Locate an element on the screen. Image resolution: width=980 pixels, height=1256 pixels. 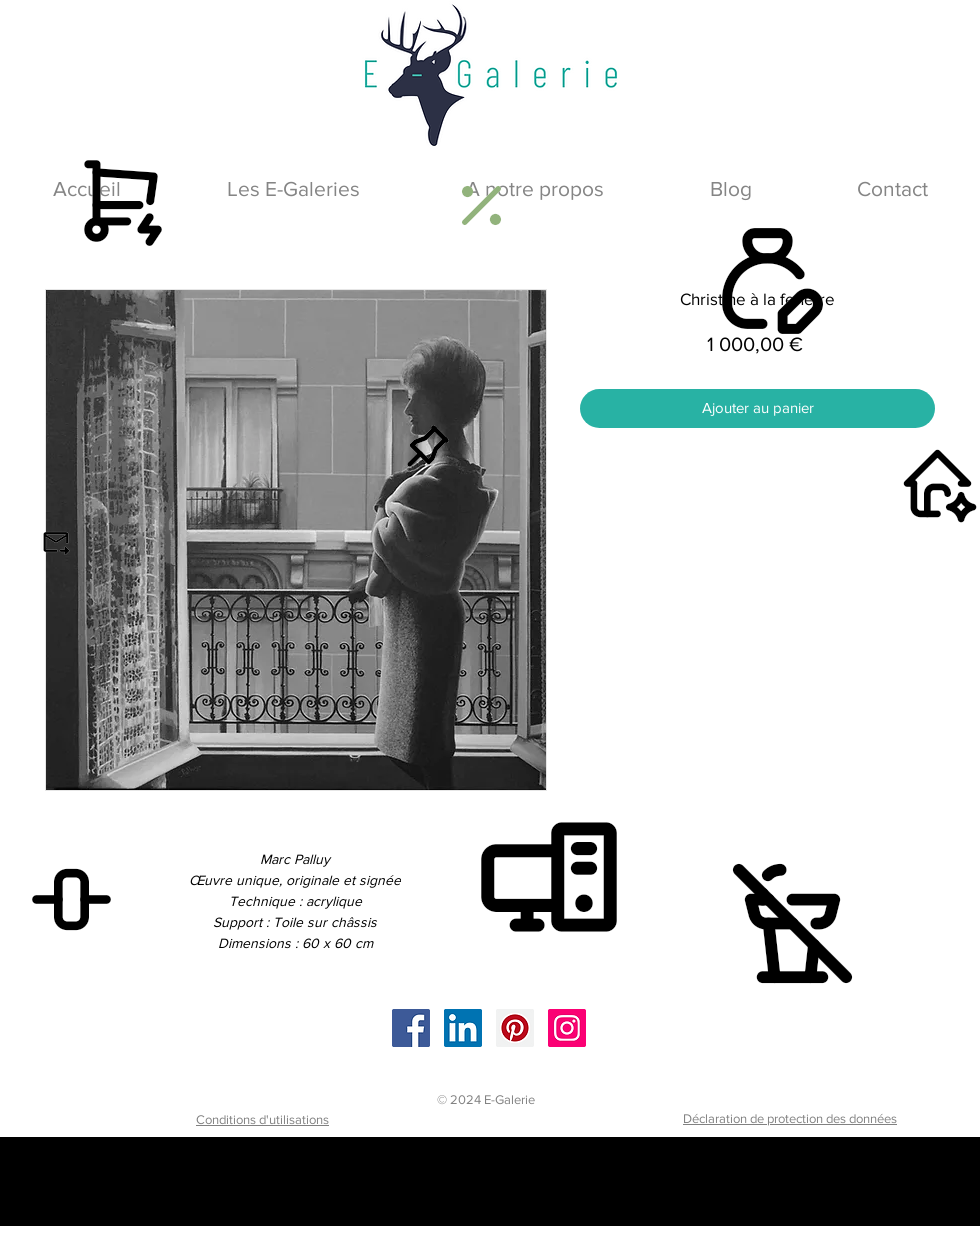
align selected element to vertical center is located at coordinates (71, 899).